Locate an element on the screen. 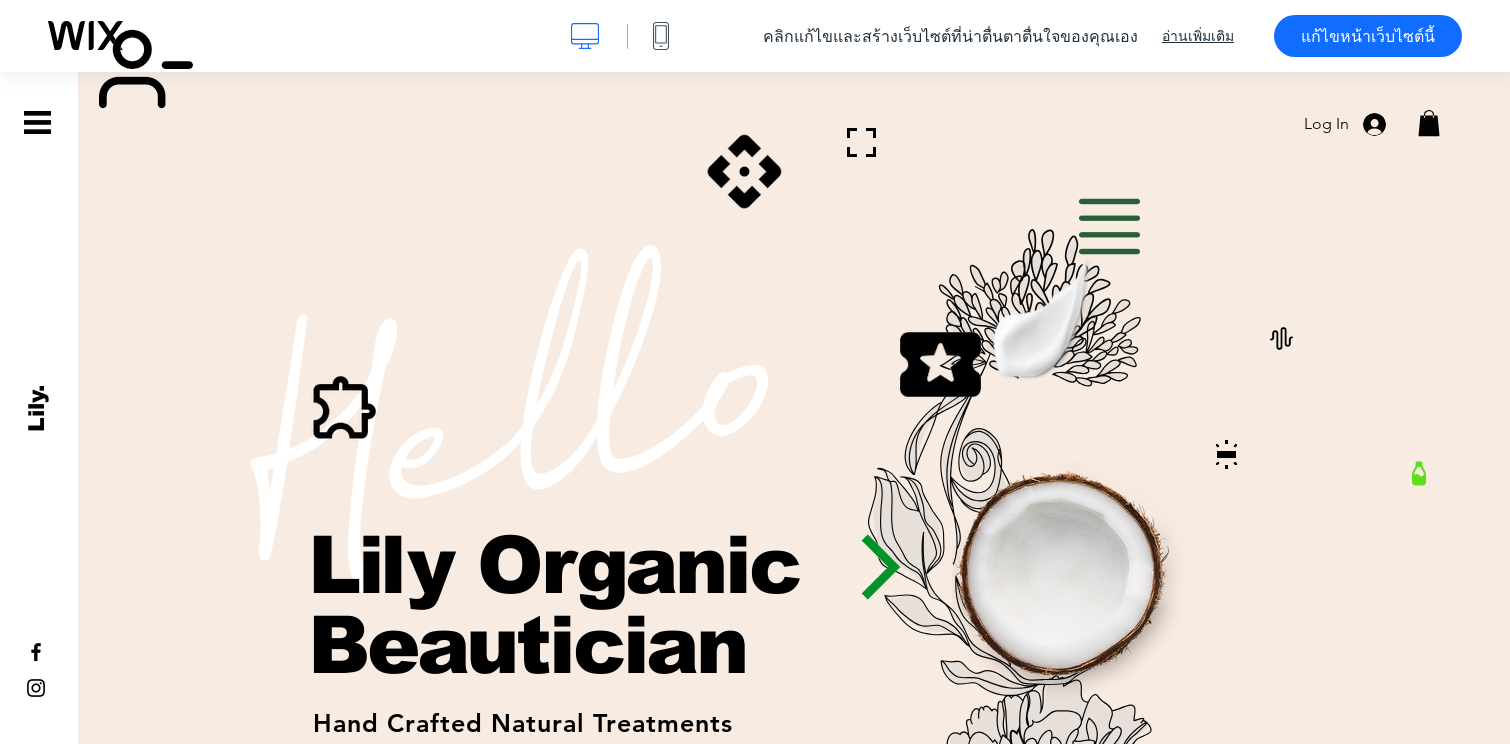 The image size is (1510, 744). audio waveform visualization is located at coordinates (1281, 338).